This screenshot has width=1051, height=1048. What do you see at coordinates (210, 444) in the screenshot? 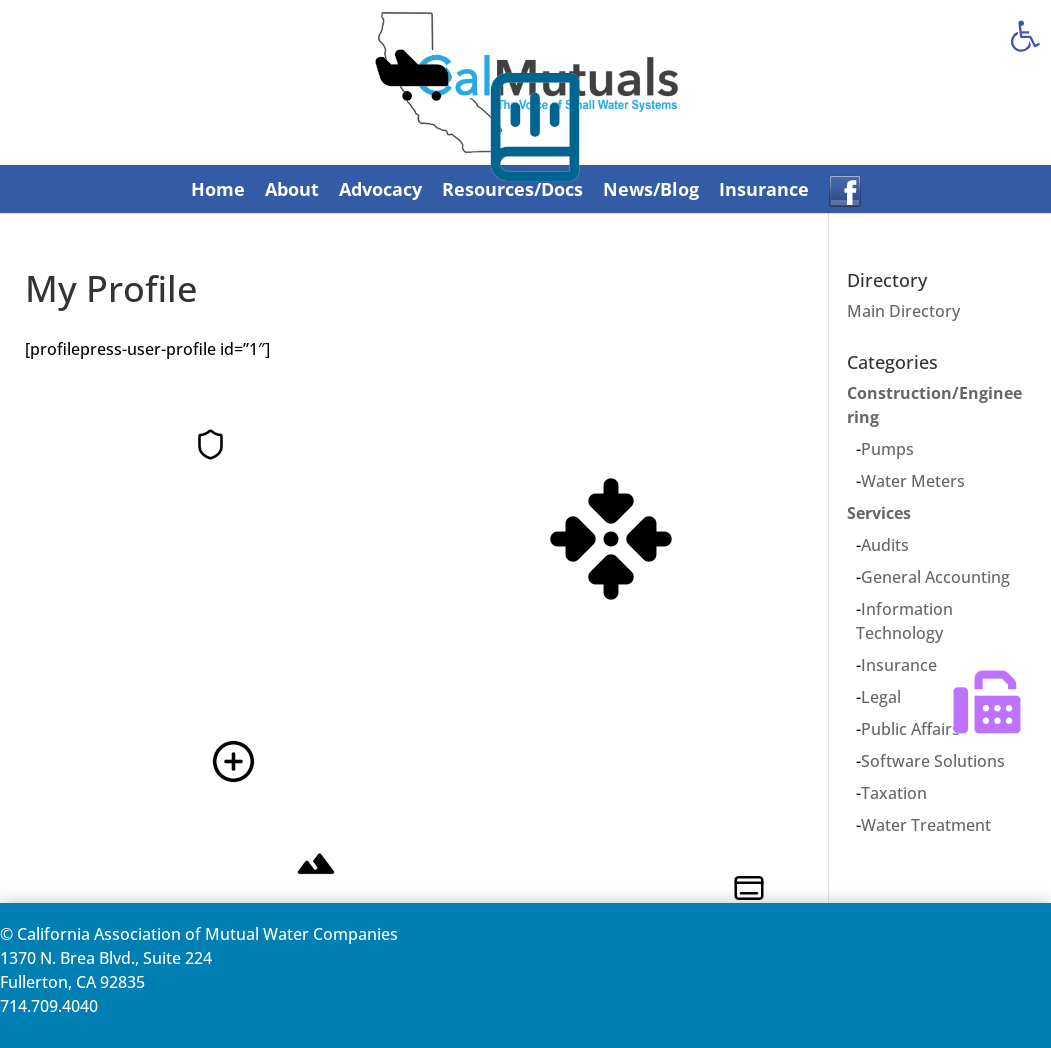
I see `access security settings` at bounding box center [210, 444].